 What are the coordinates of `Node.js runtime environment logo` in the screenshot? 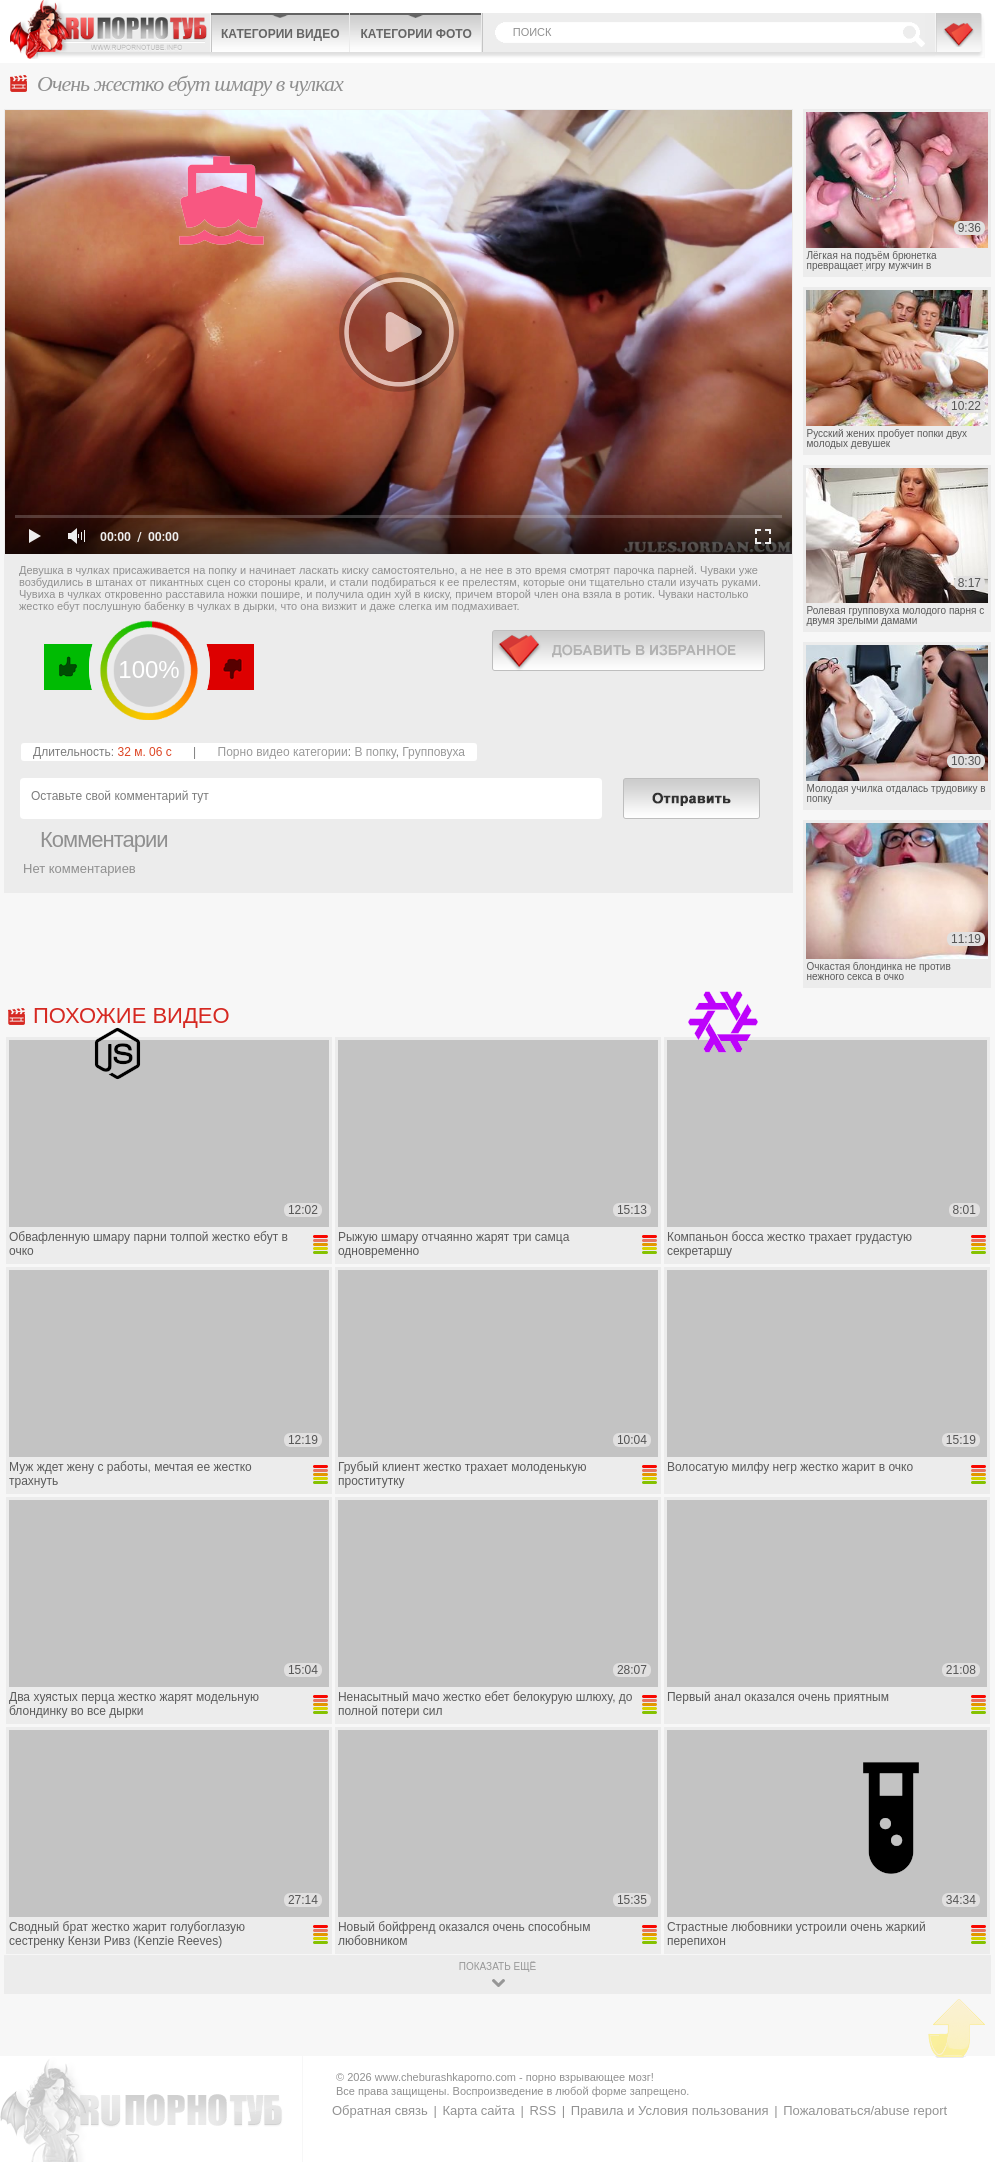 It's located at (117, 1053).